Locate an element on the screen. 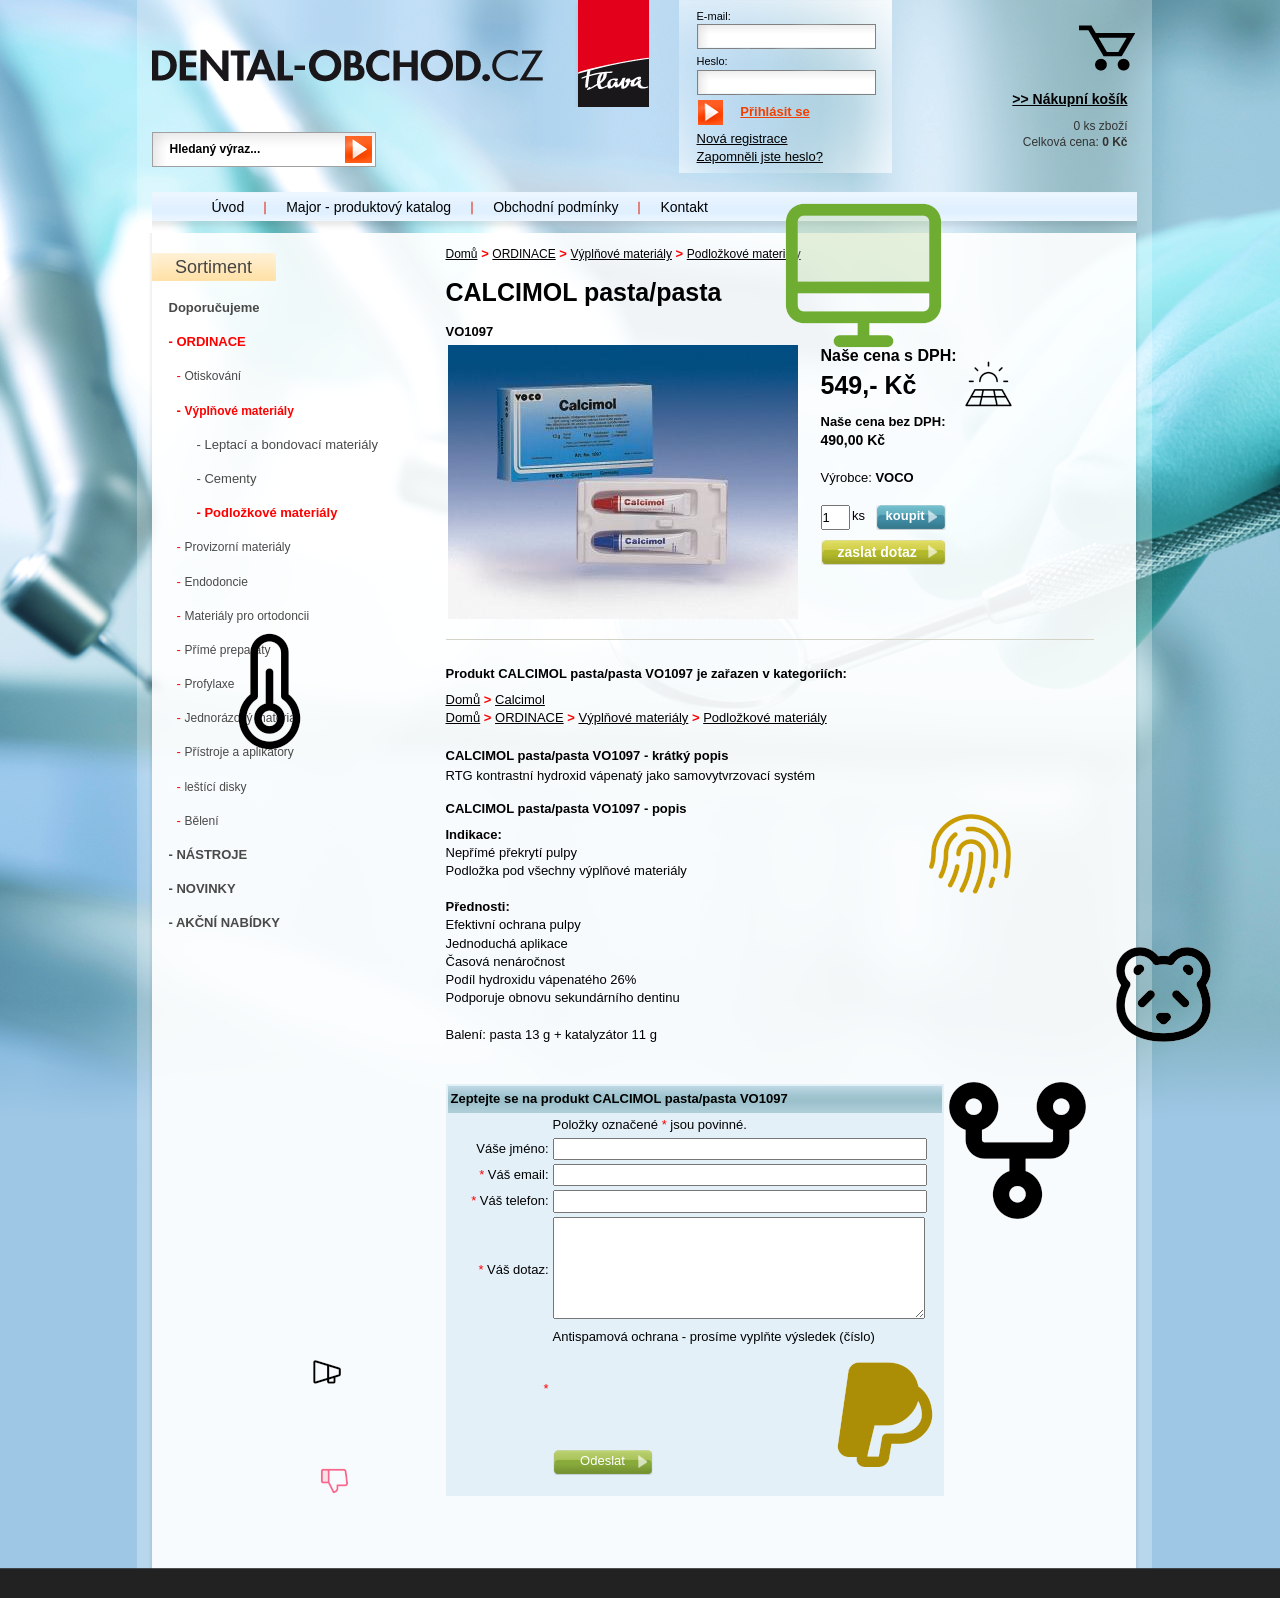 This screenshot has width=1280, height=1598. pay with PayPal is located at coordinates (885, 1415).